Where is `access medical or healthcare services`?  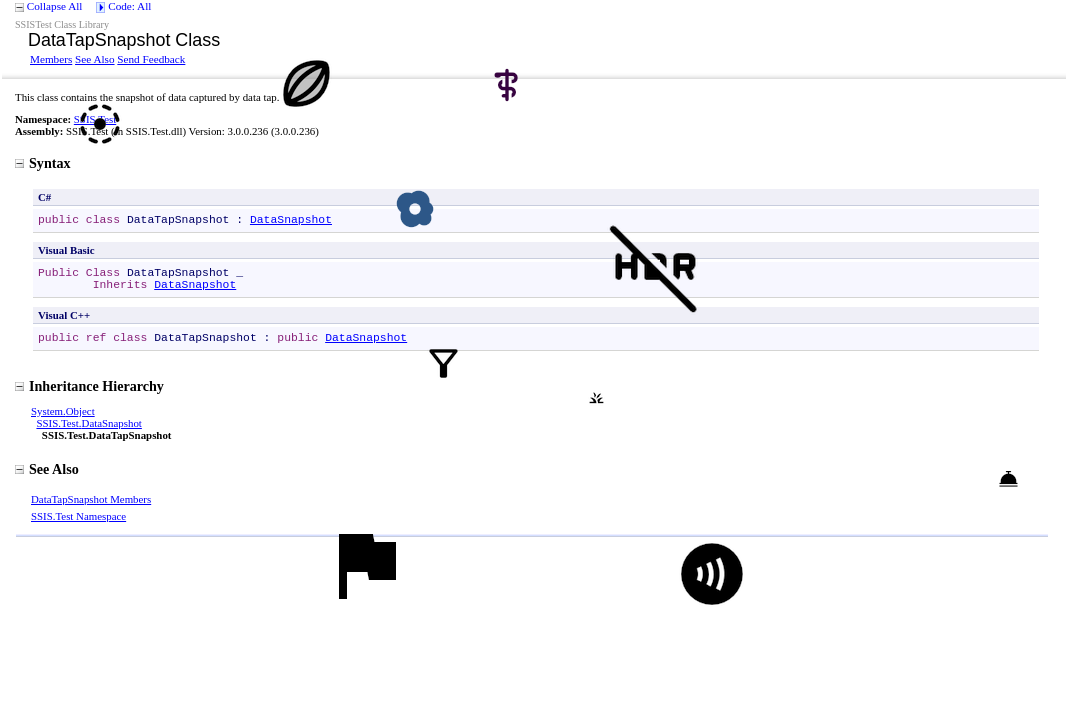 access medical or healthcare services is located at coordinates (507, 85).